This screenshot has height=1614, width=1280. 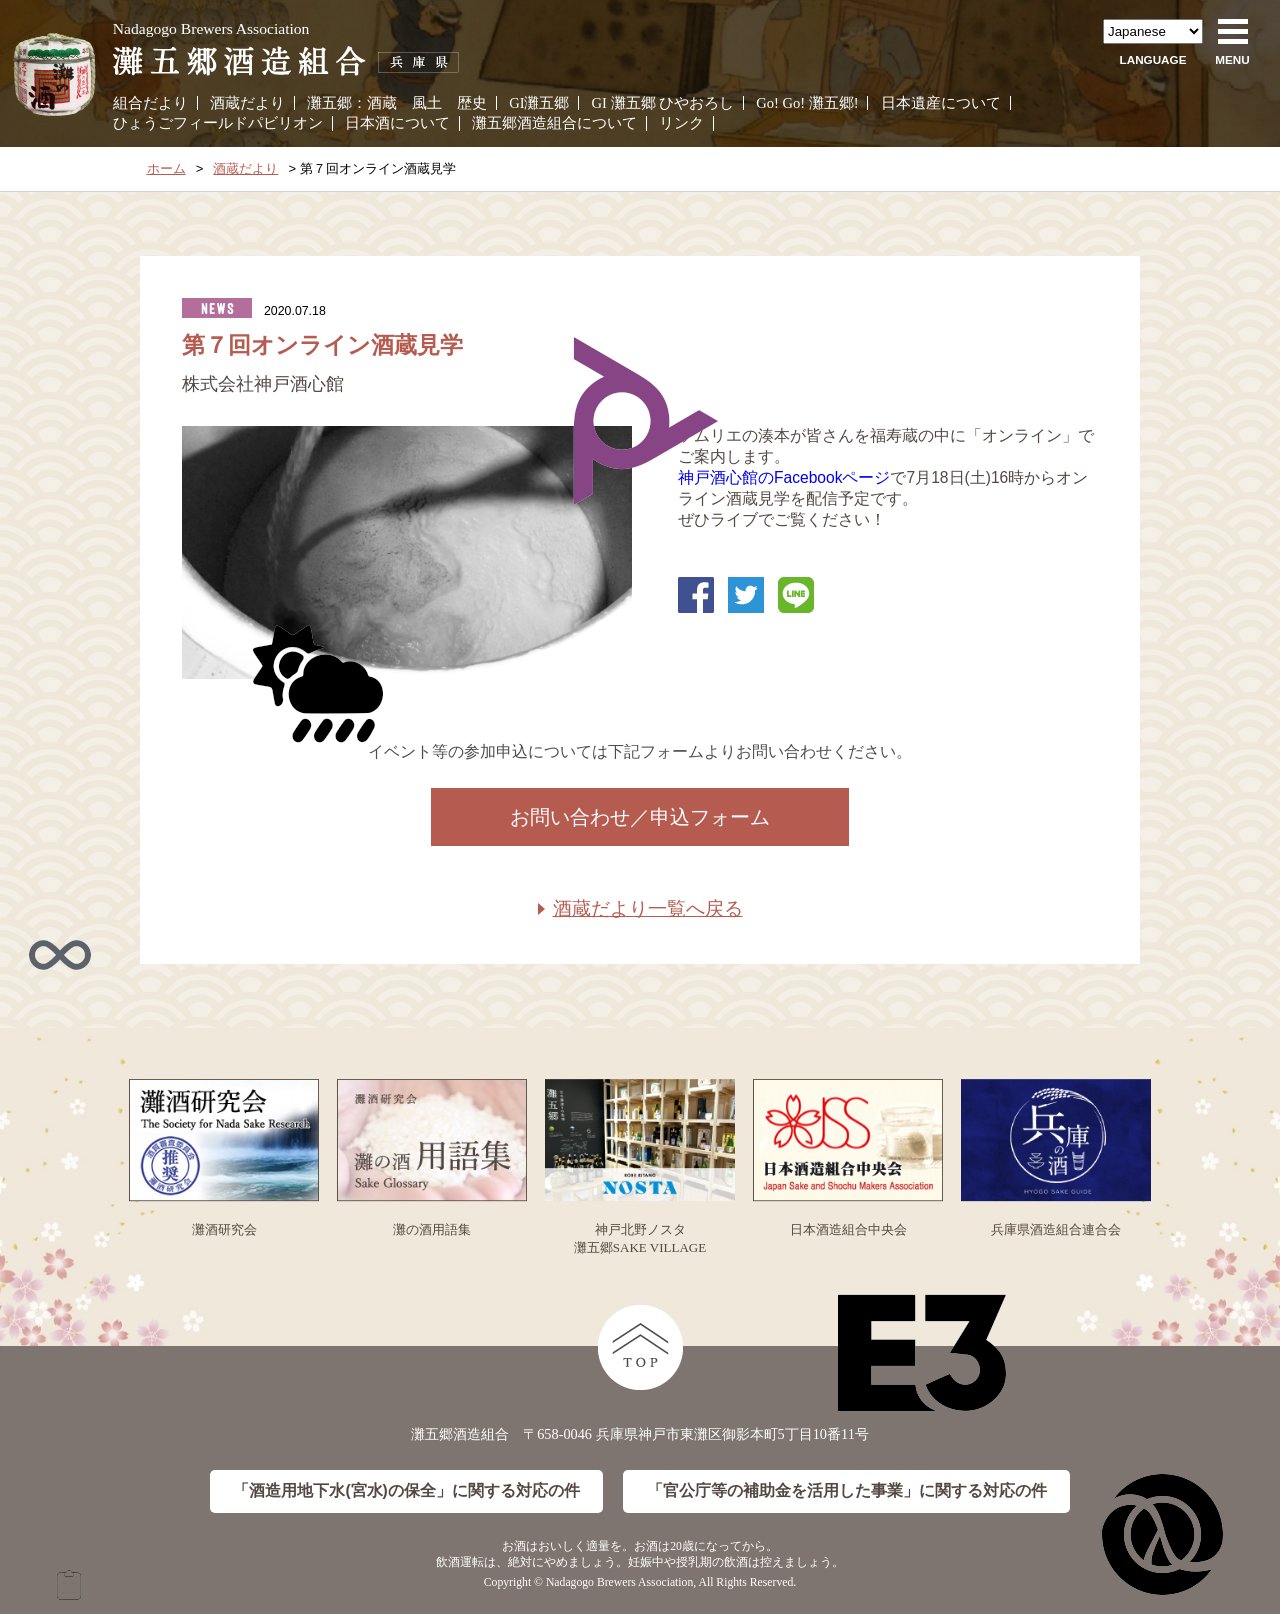 What do you see at coordinates (69, 1585) in the screenshot?
I see `react hook form library logo` at bounding box center [69, 1585].